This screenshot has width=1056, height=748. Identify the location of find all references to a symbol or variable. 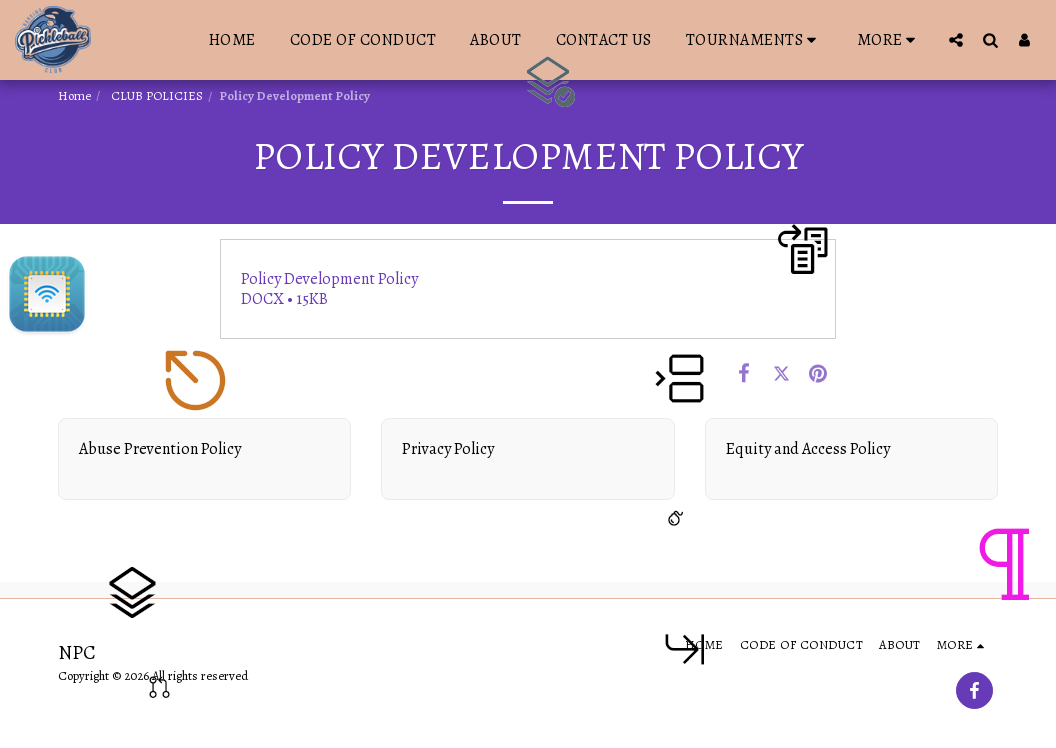
(803, 249).